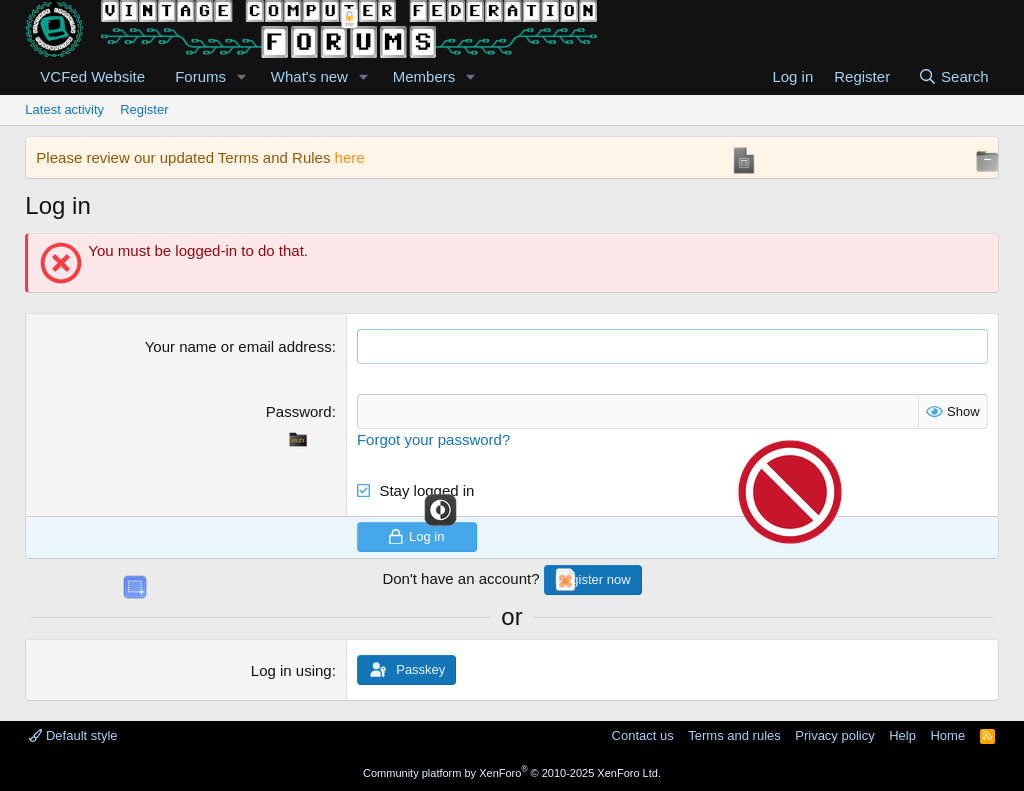  Describe the element at coordinates (440, 510) in the screenshot. I see `access plasma desktop theme settings` at that location.